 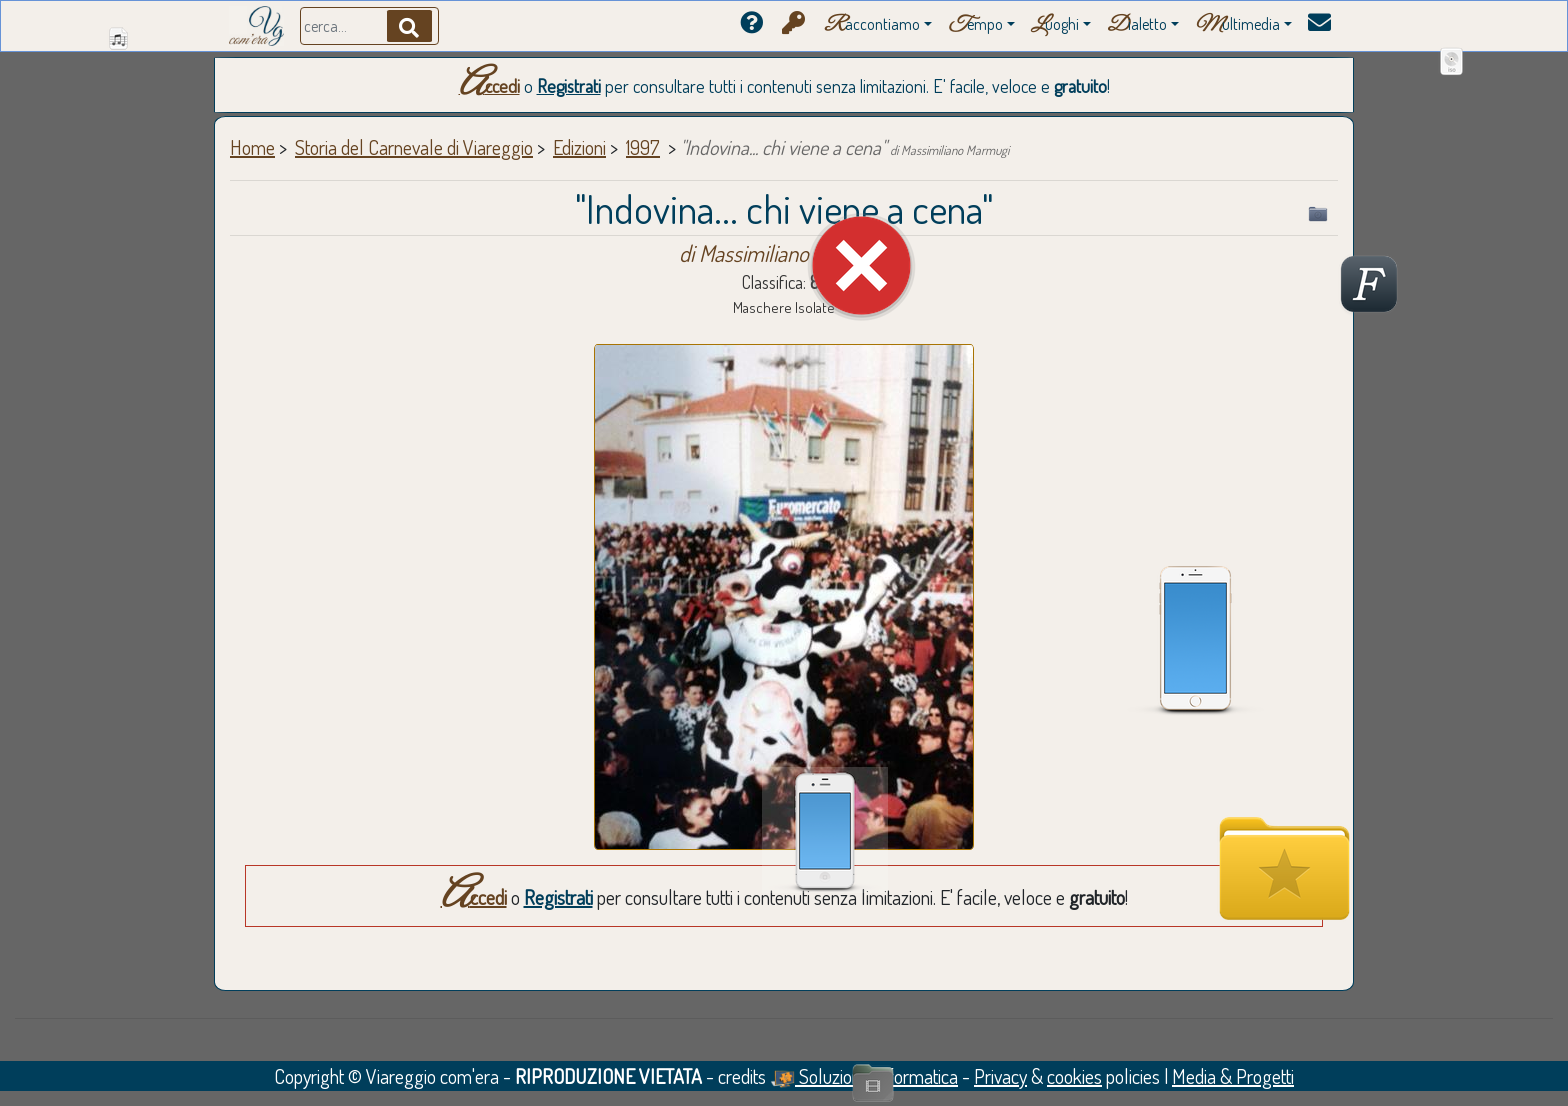 I want to click on access your bookmarked or favorite files, so click(x=1284, y=868).